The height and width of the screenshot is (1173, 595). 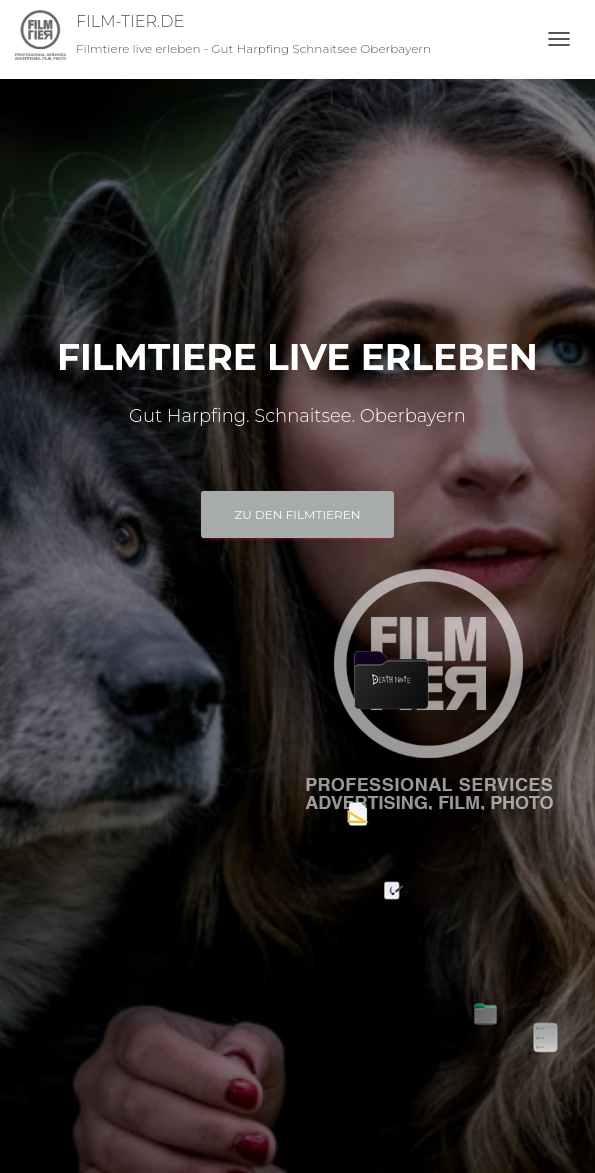 What do you see at coordinates (393, 890) in the screenshot?
I see `create a new application or software package` at bounding box center [393, 890].